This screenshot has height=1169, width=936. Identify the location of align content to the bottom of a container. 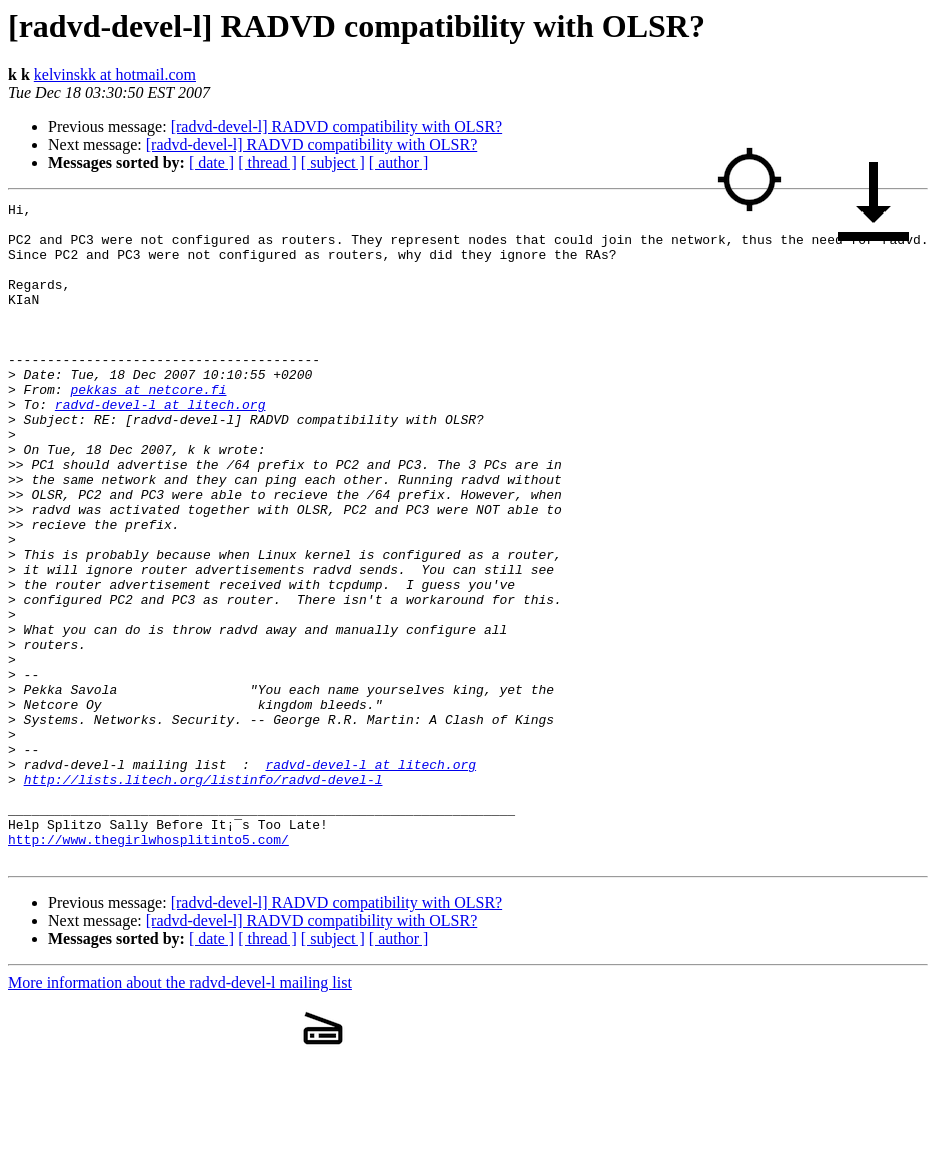
(873, 201).